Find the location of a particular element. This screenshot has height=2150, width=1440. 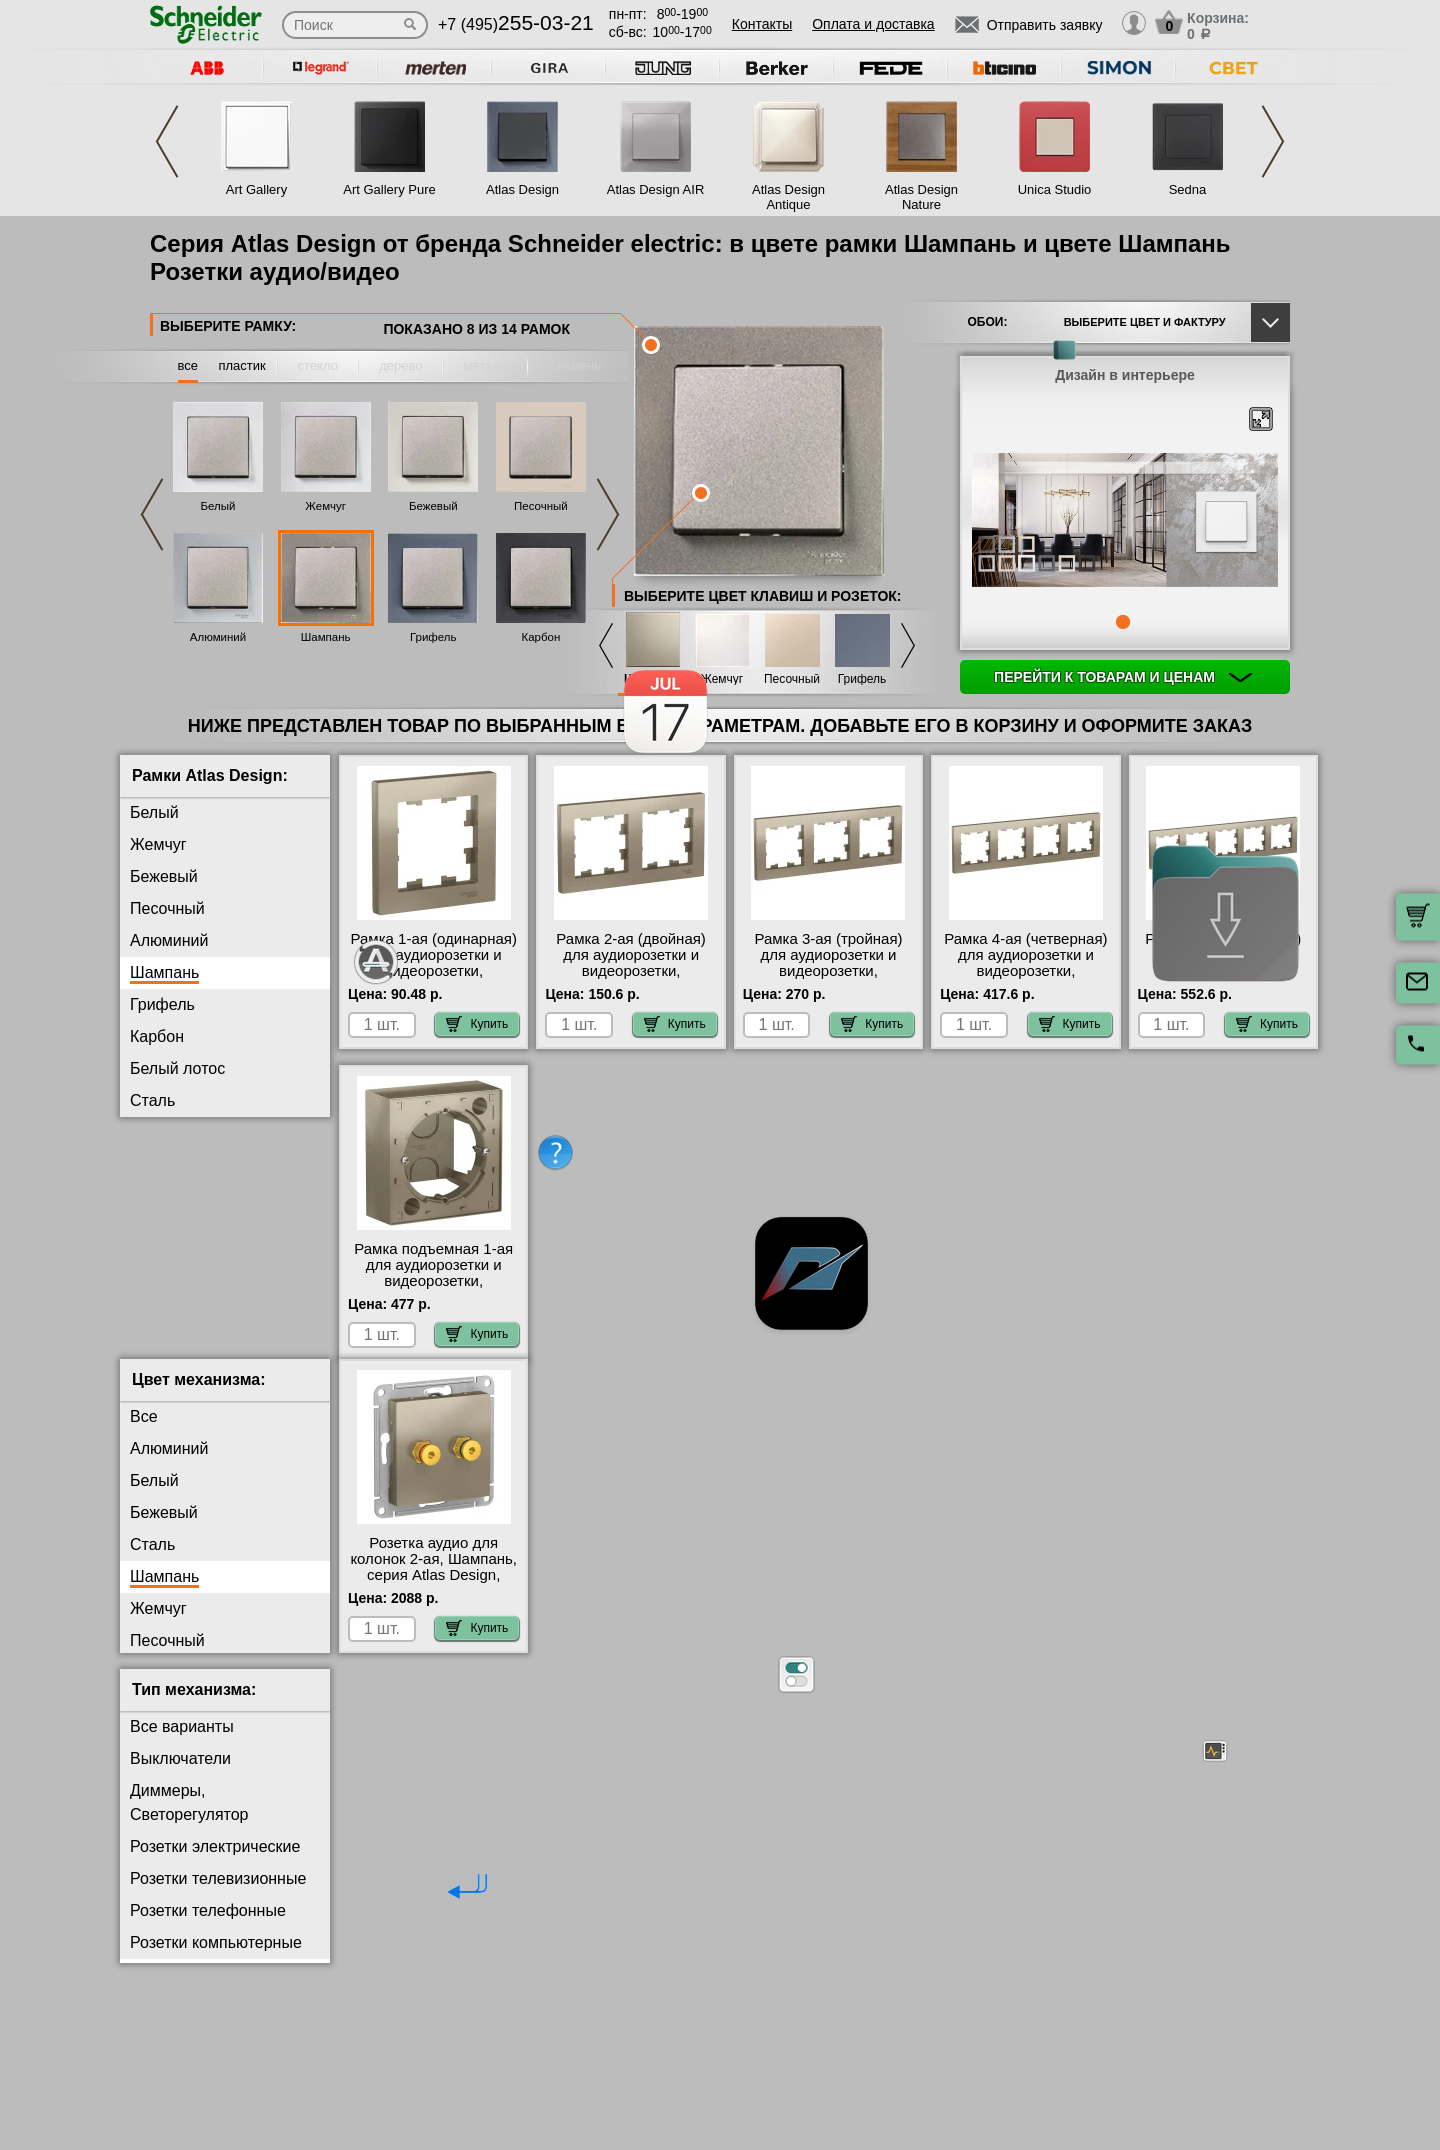

open system monitor to view resource usage is located at coordinates (1215, 1751).